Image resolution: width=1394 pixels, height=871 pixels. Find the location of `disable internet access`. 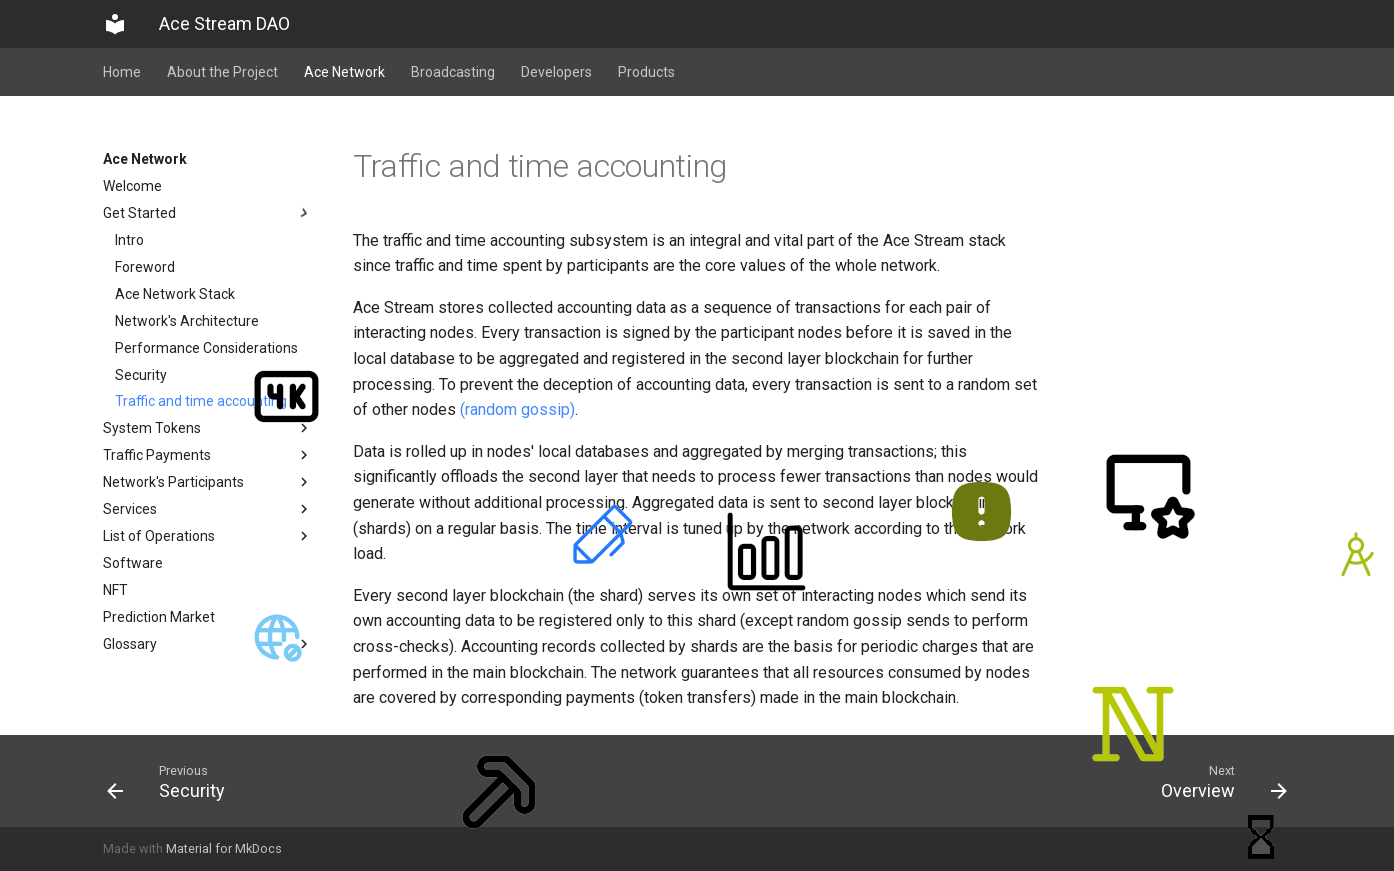

disable internet access is located at coordinates (277, 637).